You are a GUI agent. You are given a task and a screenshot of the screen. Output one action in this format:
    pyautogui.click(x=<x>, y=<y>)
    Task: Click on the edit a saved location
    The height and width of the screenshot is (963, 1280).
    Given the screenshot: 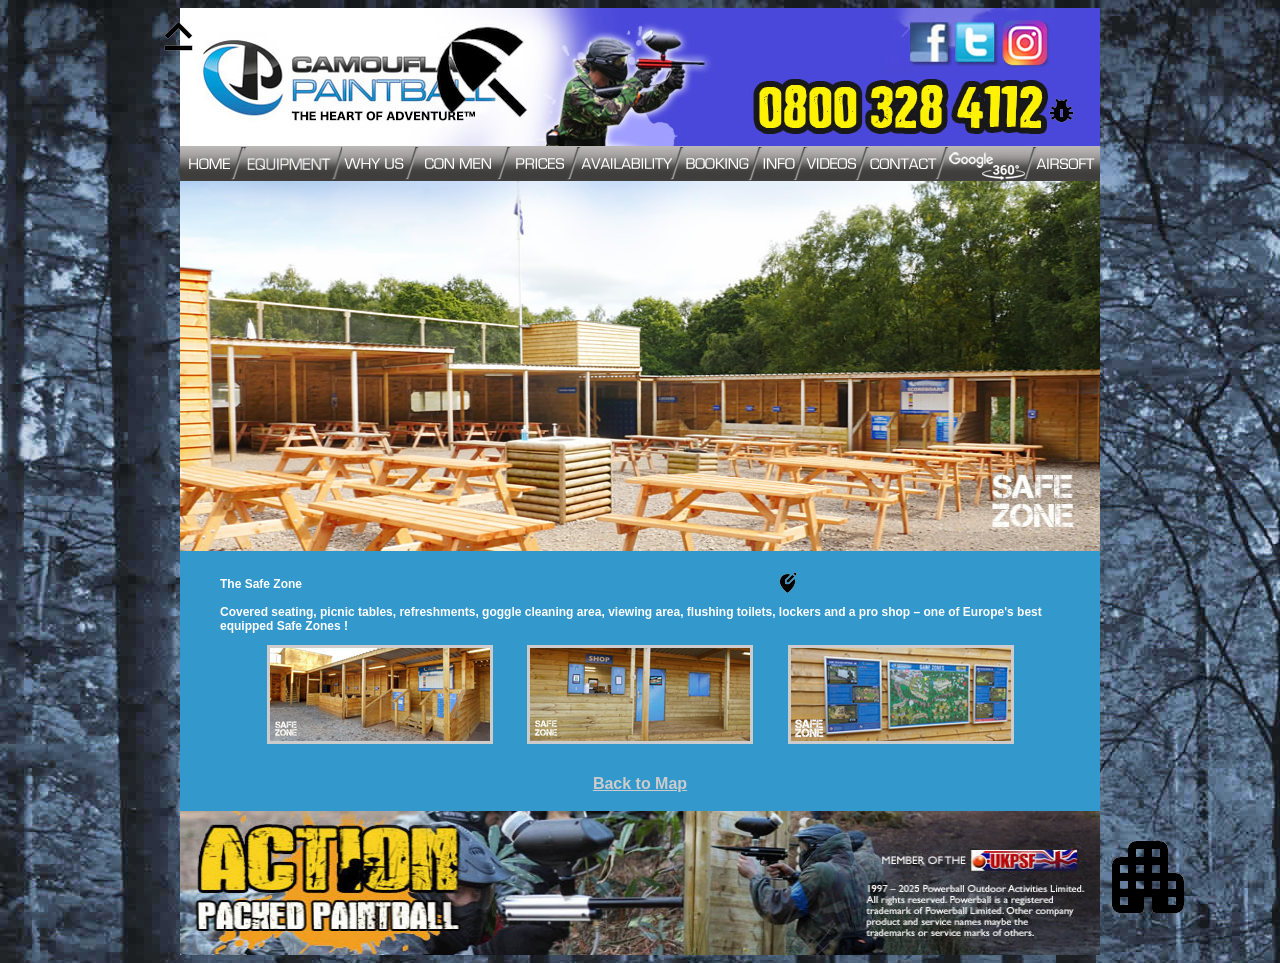 What is the action you would take?
    pyautogui.click(x=787, y=583)
    